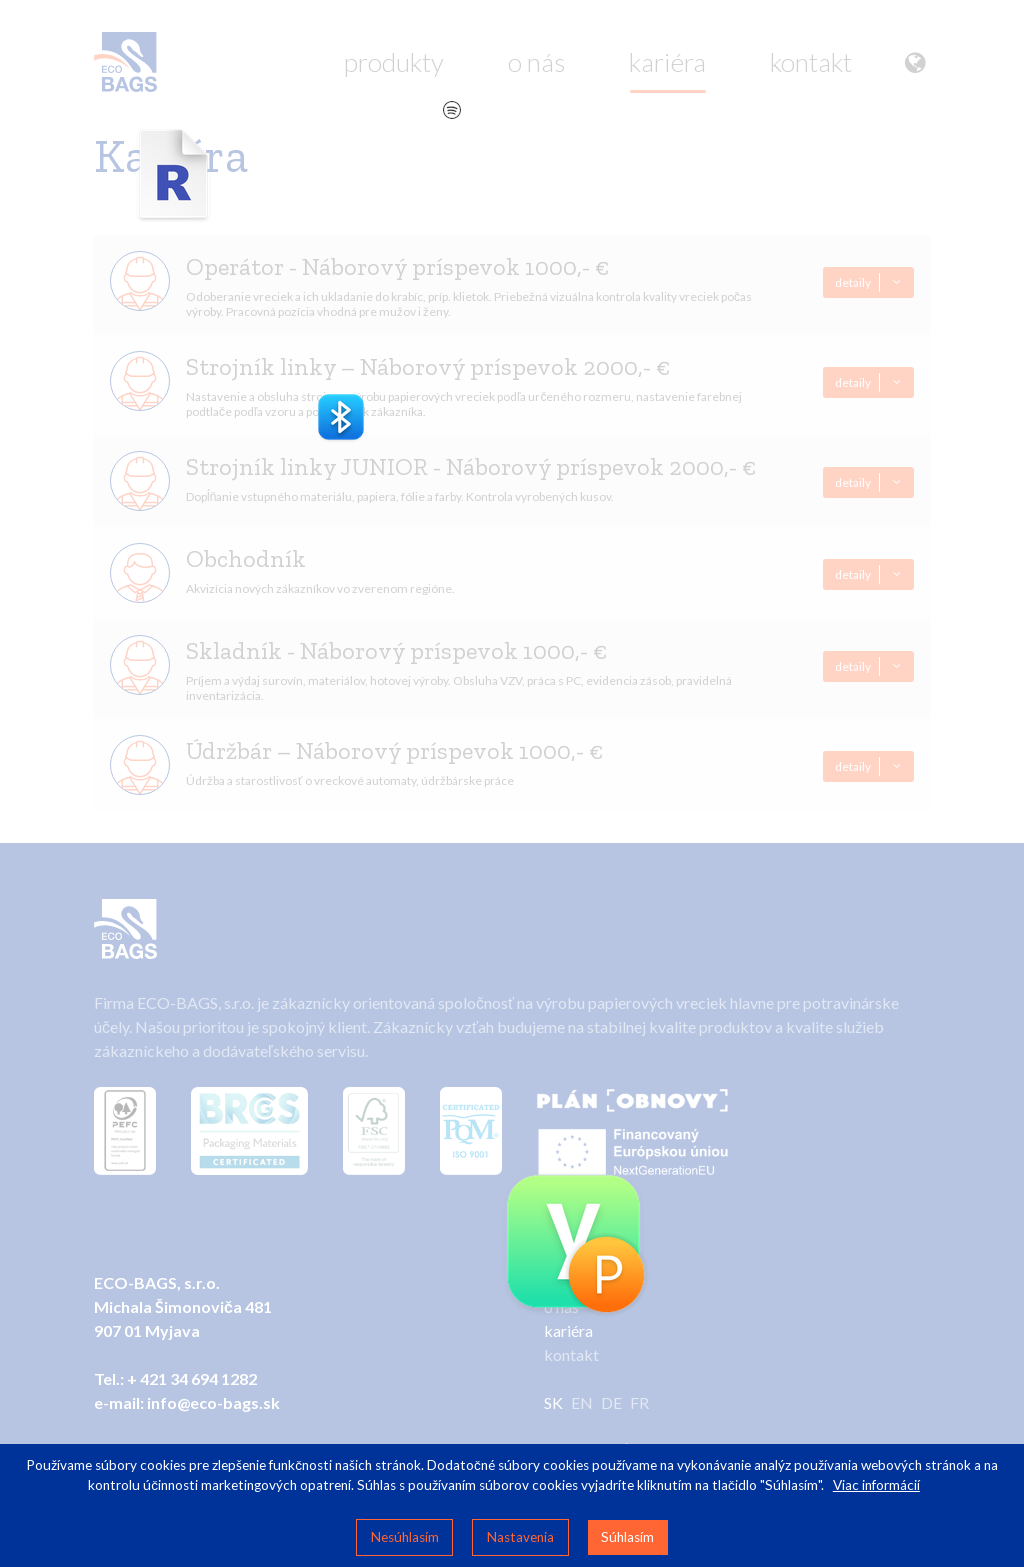  I want to click on an R programming language source file, so click(173, 175).